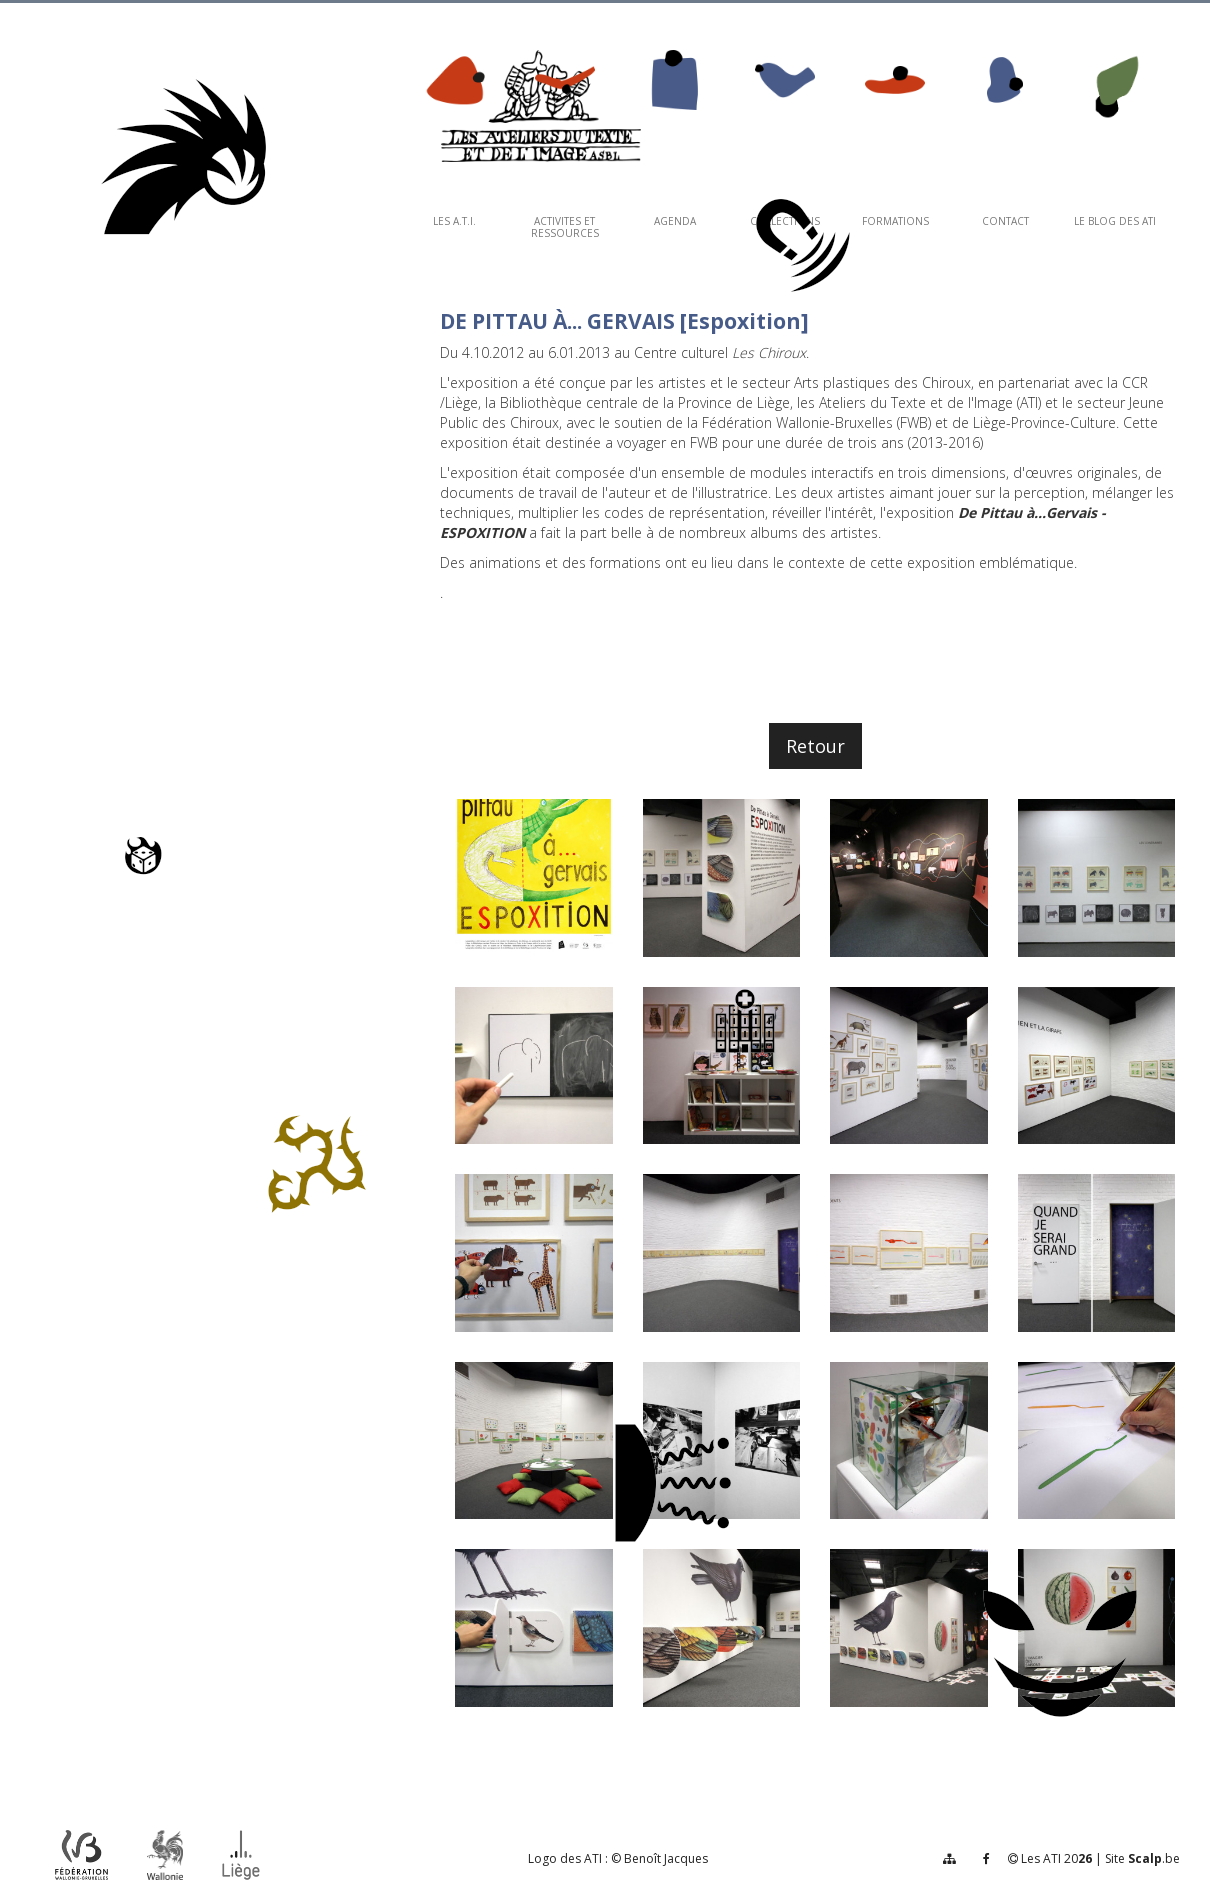  What do you see at coordinates (1058, 1648) in the screenshot?
I see `indicates a mischievous or cunning character trait` at bounding box center [1058, 1648].